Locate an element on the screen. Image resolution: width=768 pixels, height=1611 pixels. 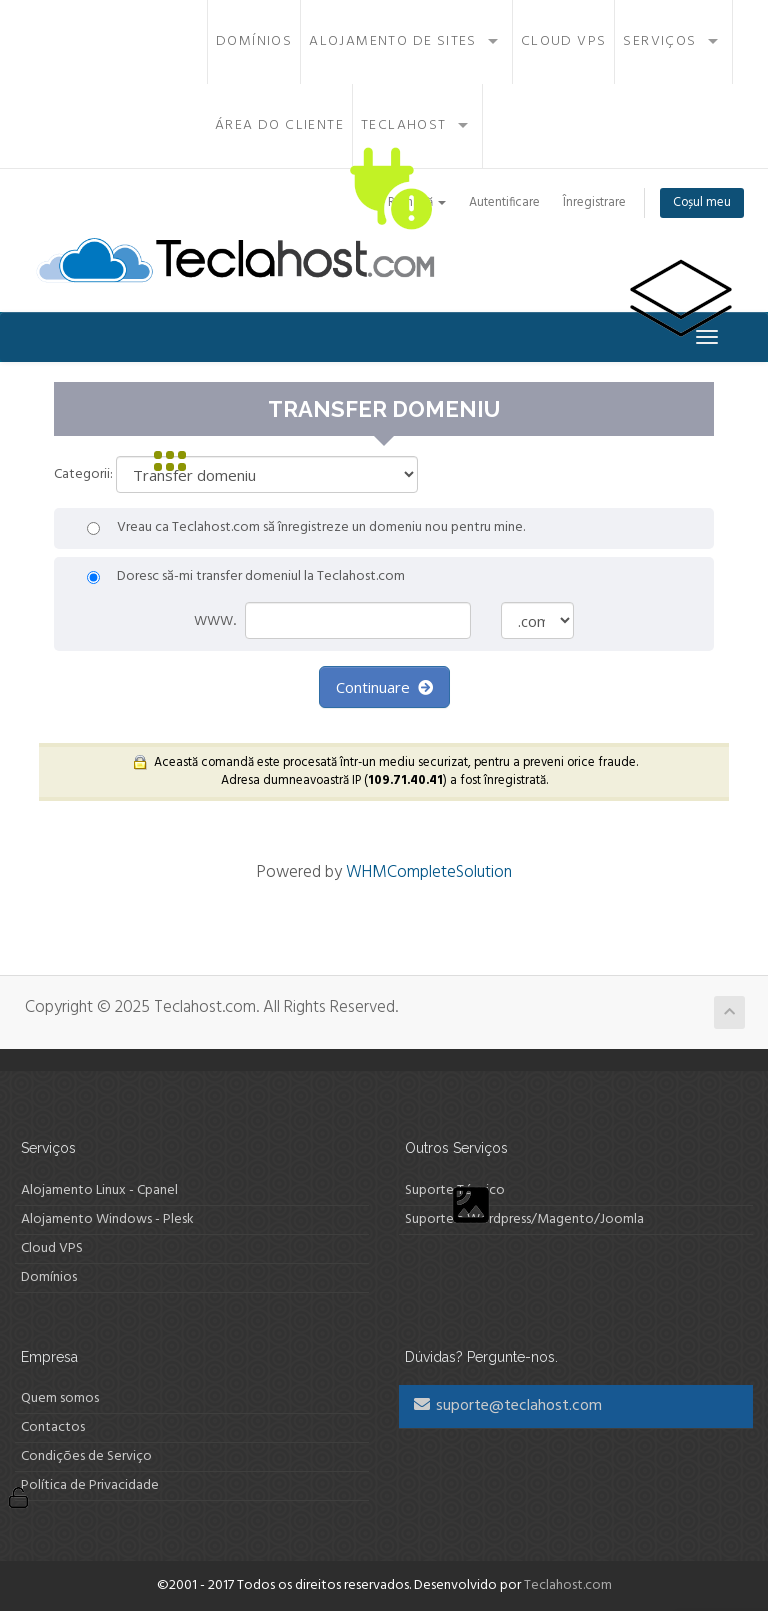
indicates a power connection error or issue is located at coordinates (386, 188).